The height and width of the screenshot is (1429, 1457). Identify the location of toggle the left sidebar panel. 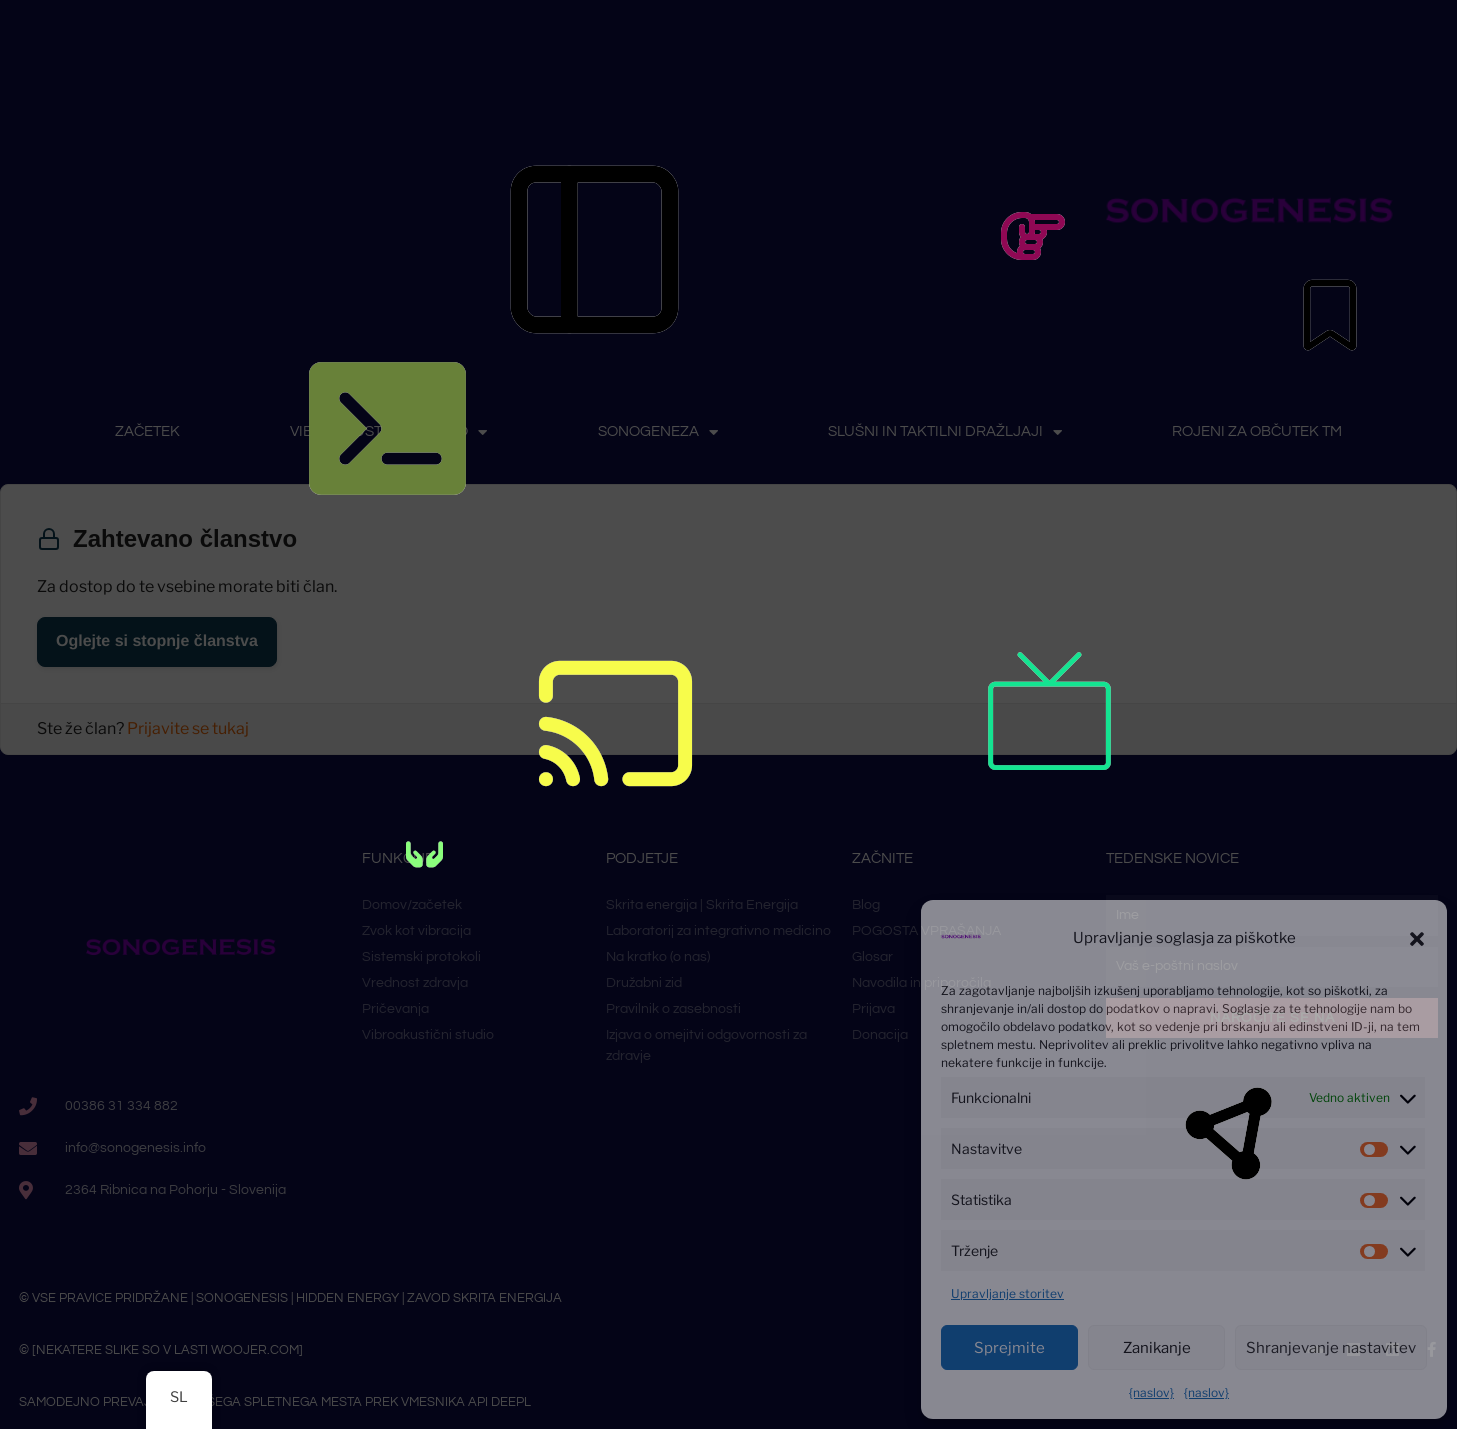
(594, 249).